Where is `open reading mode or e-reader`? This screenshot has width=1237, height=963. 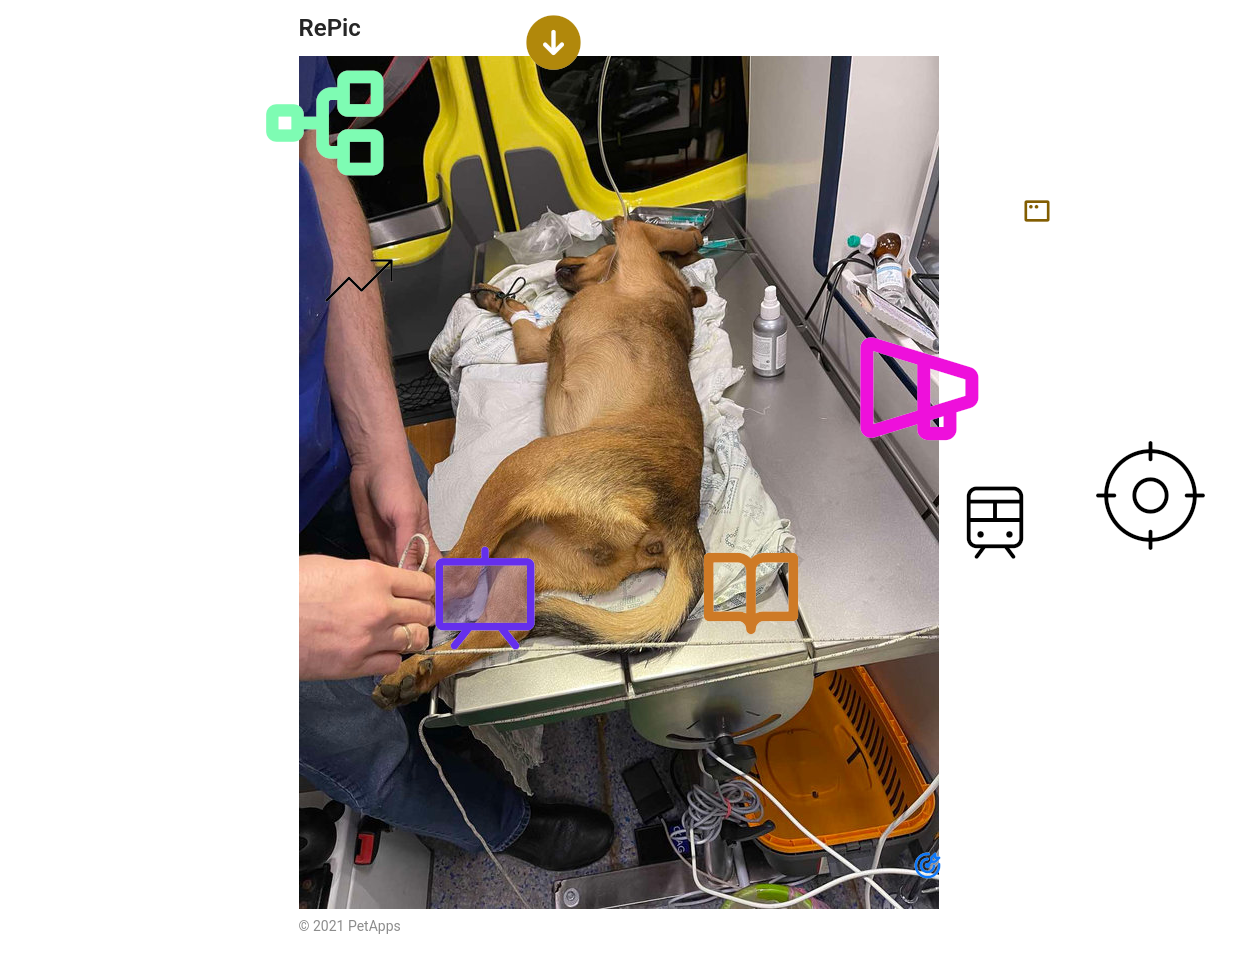 open reading mode or e-reader is located at coordinates (751, 587).